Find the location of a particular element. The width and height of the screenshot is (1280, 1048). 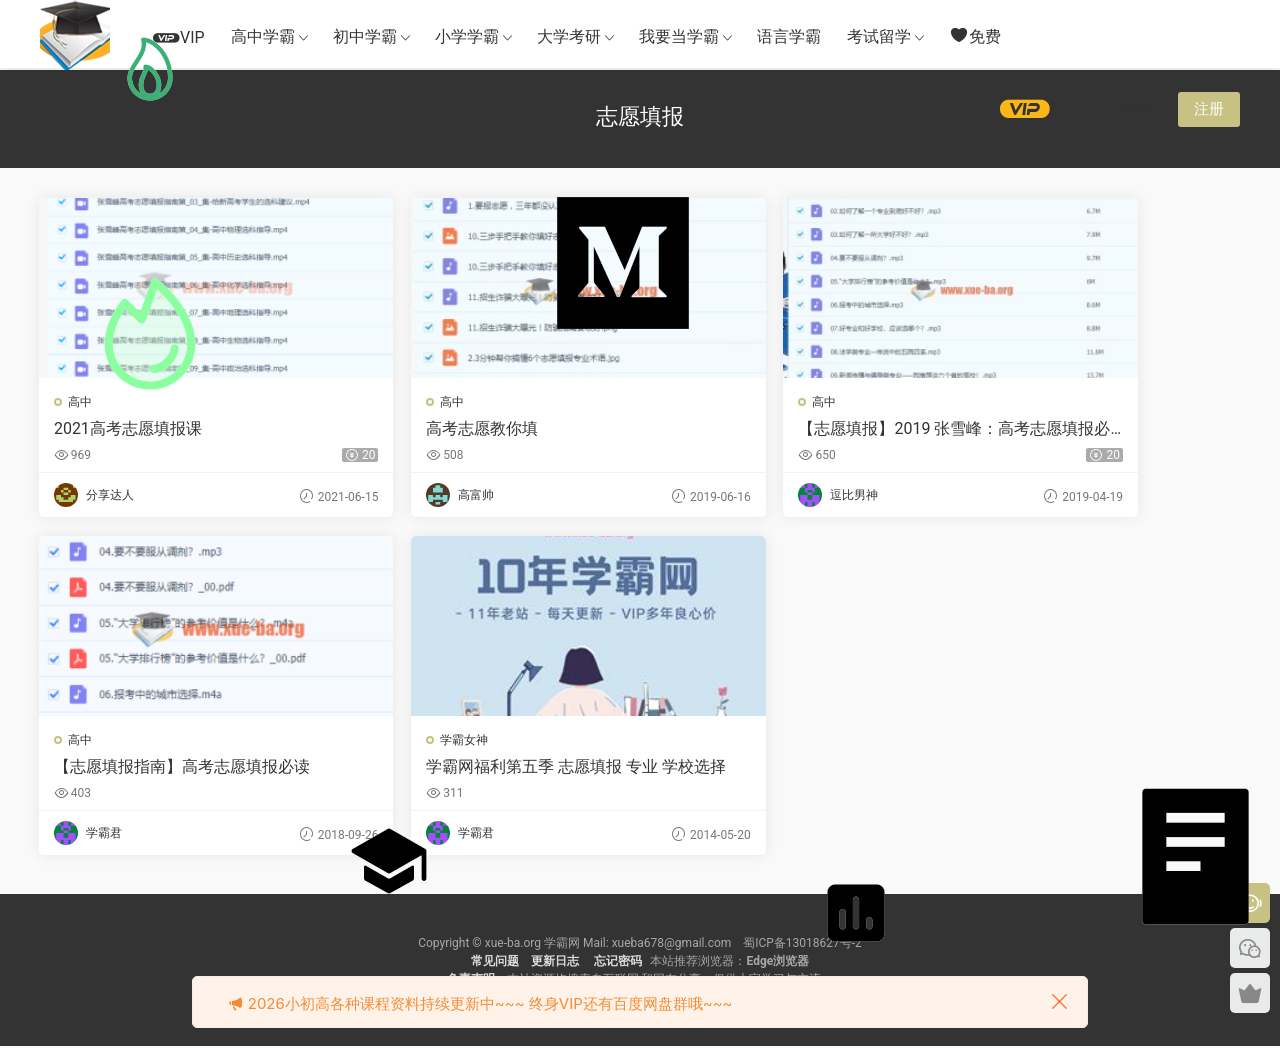

access education or learning features is located at coordinates (389, 861).